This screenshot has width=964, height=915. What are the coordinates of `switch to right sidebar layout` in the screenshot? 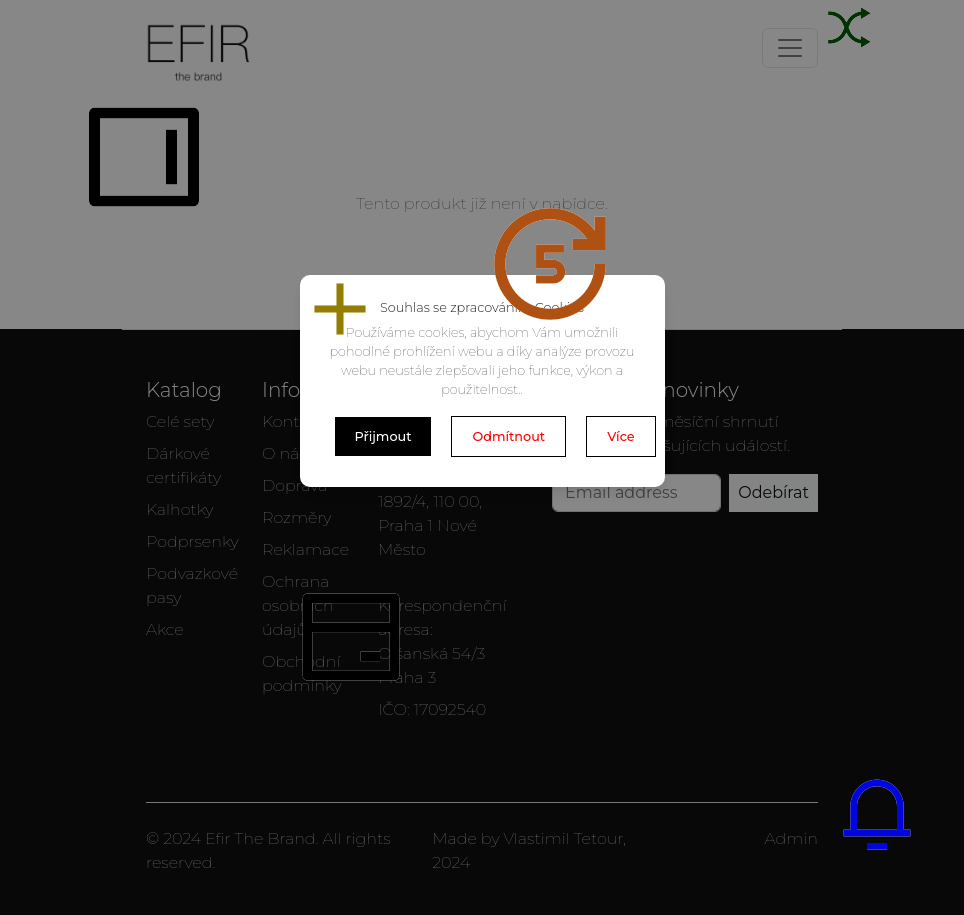 It's located at (144, 157).